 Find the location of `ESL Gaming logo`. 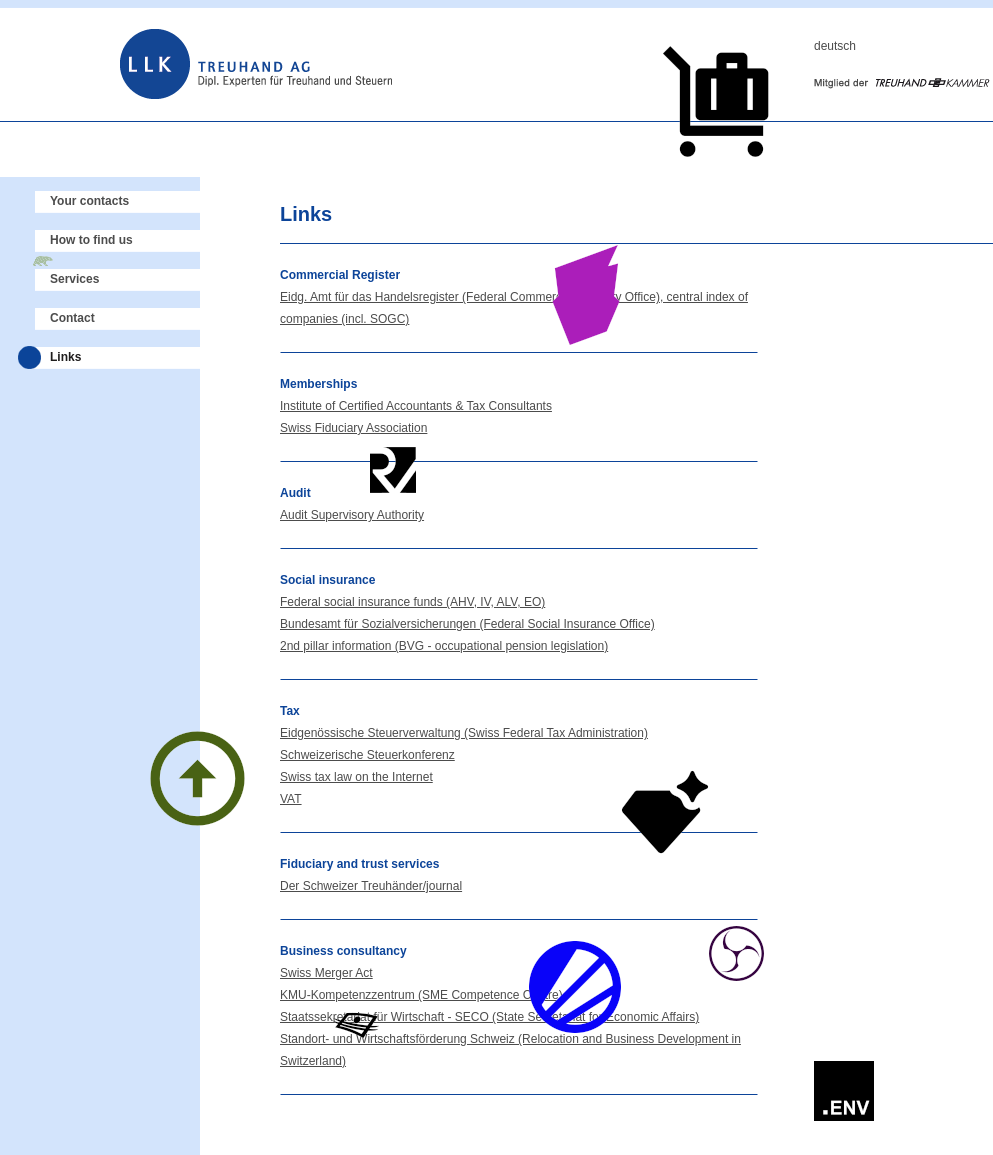

ESL Gaming logo is located at coordinates (575, 987).